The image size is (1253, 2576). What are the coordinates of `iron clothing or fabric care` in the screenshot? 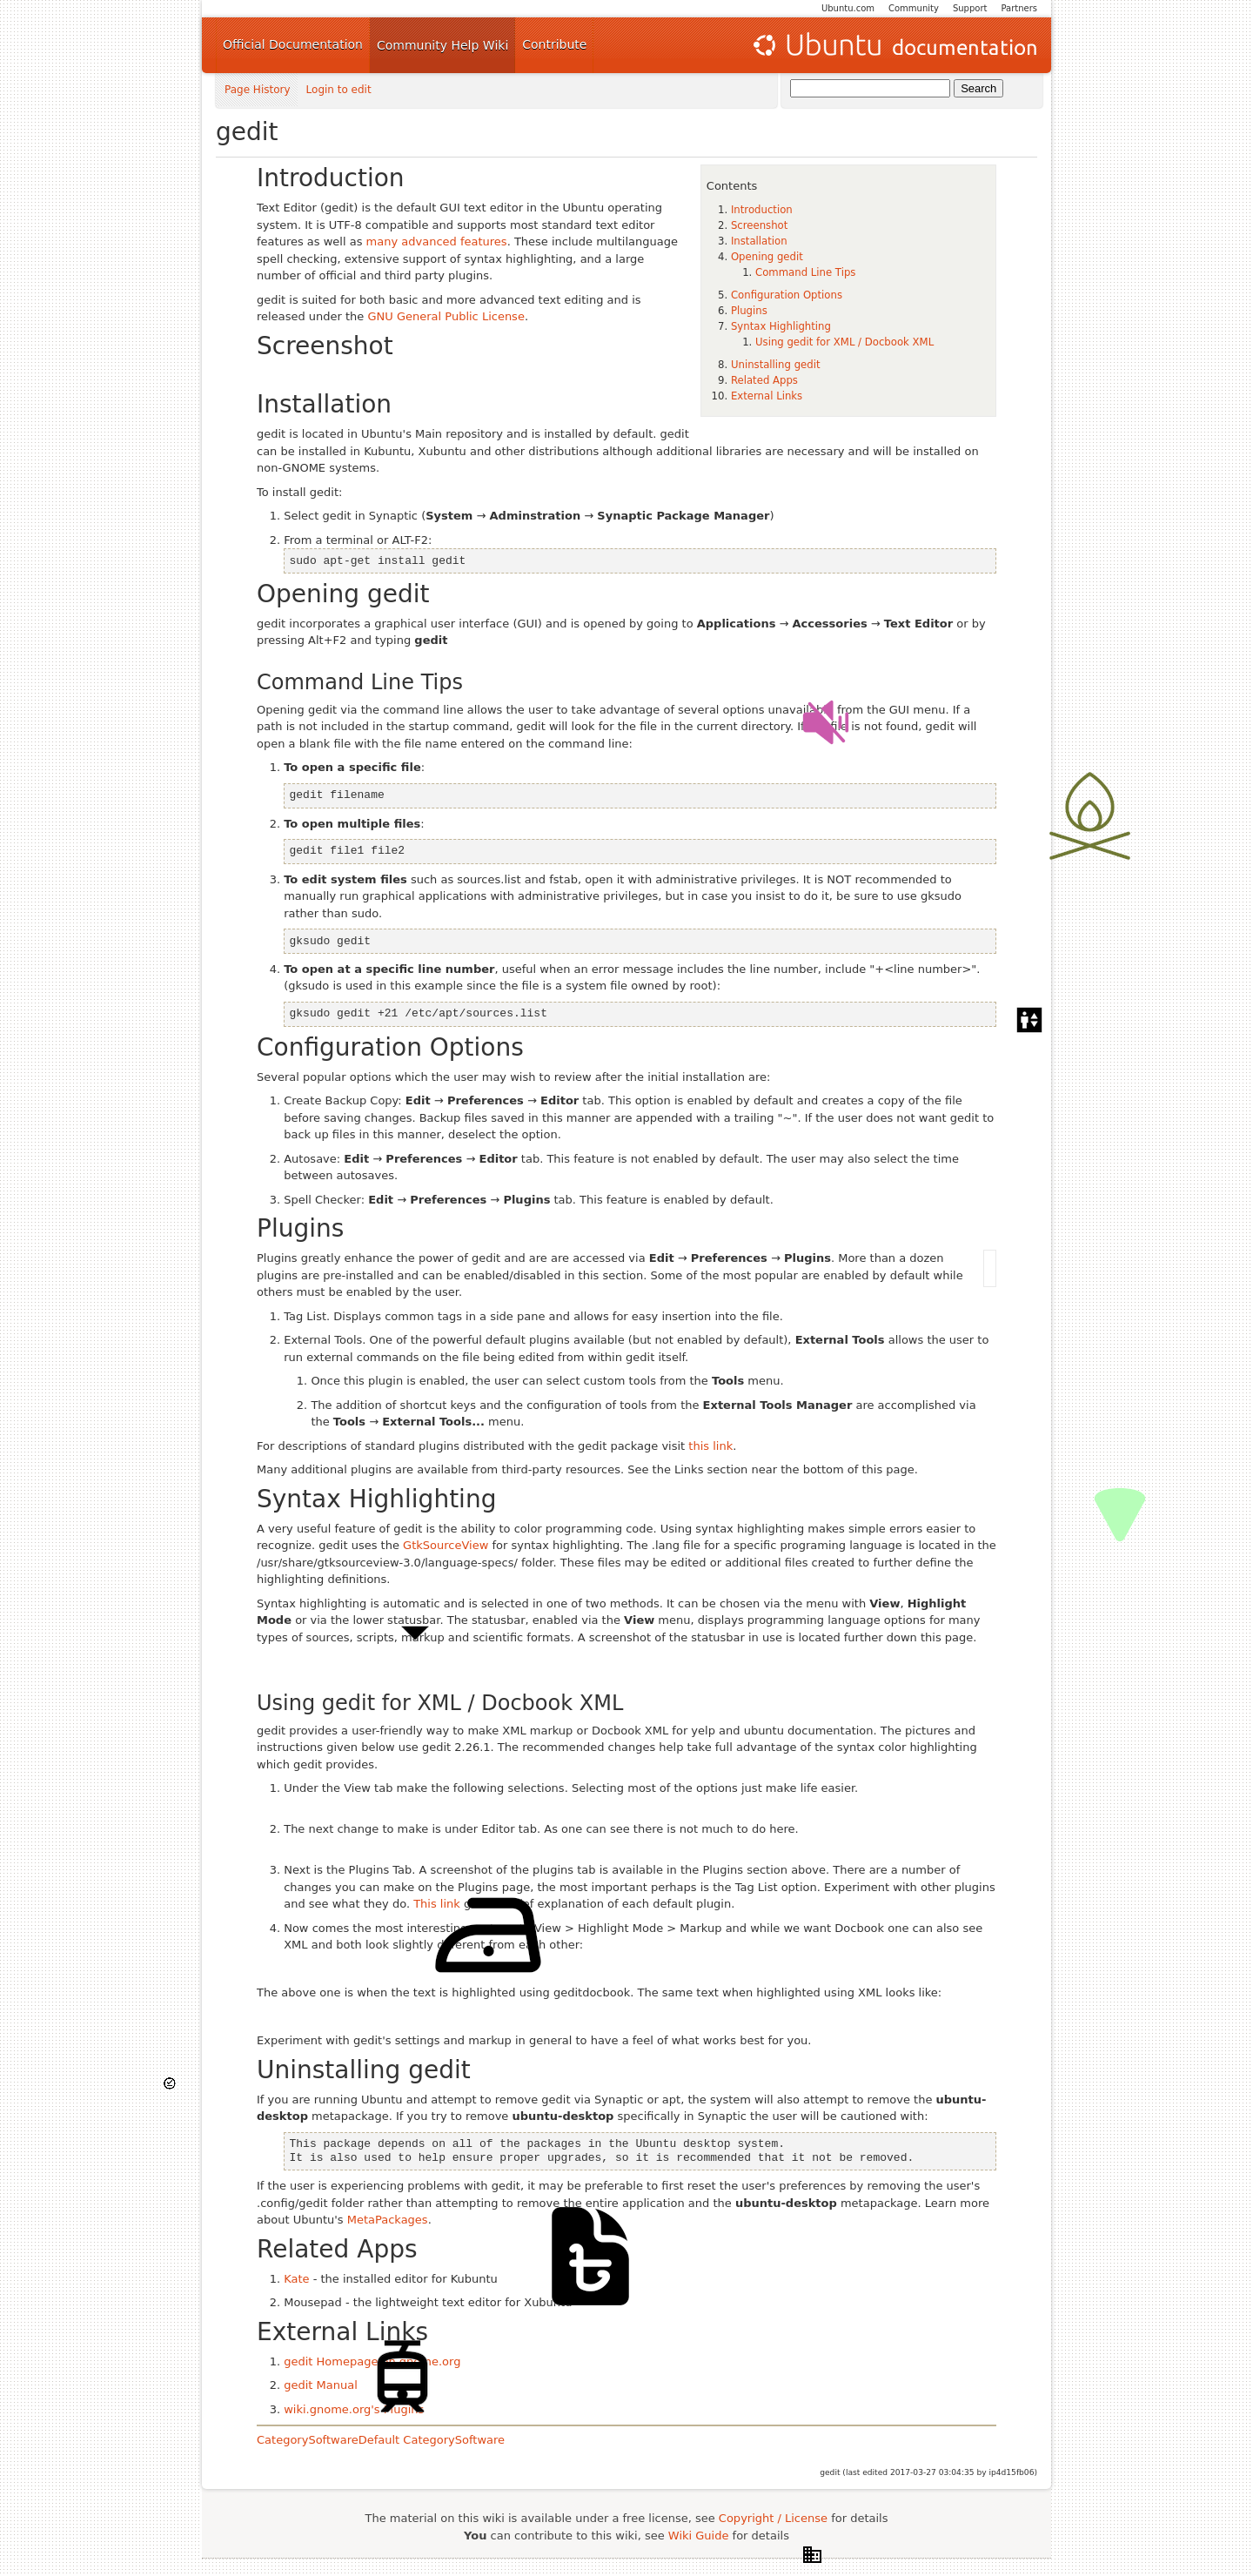 It's located at (488, 1935).